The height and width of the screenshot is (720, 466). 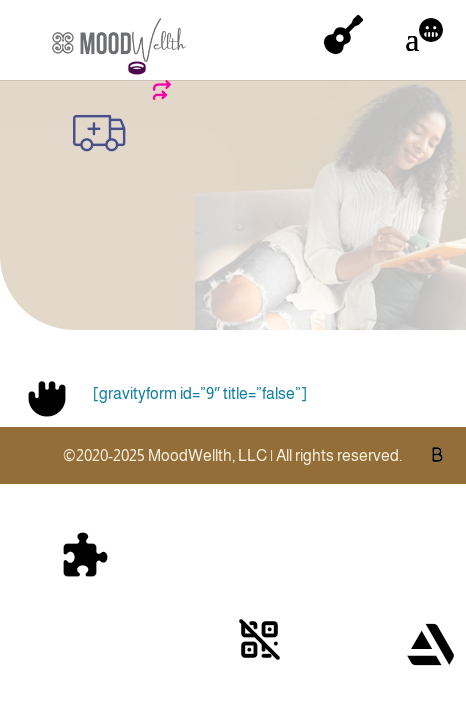 I want to click on access emergency medical services, so click(x=97, y=130).